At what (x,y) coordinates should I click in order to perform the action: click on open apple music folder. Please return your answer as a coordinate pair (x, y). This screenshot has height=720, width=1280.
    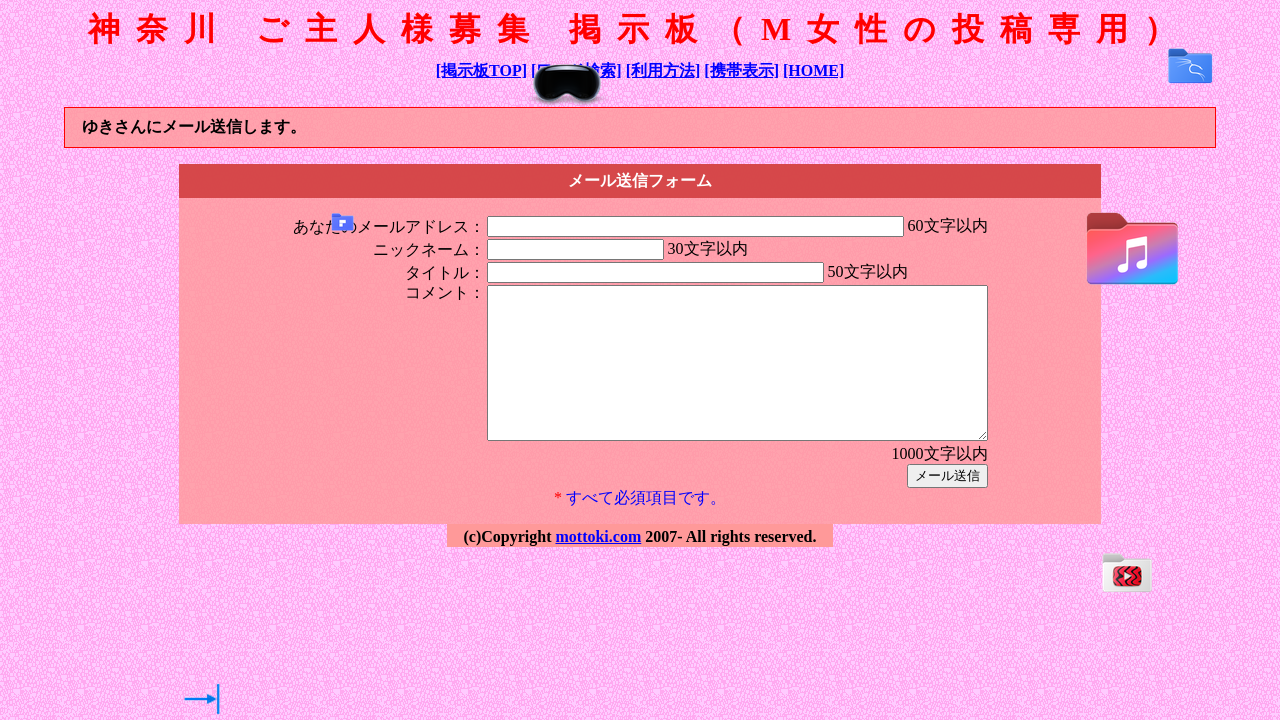
    Looking at the image, I should click on (1132, 251).